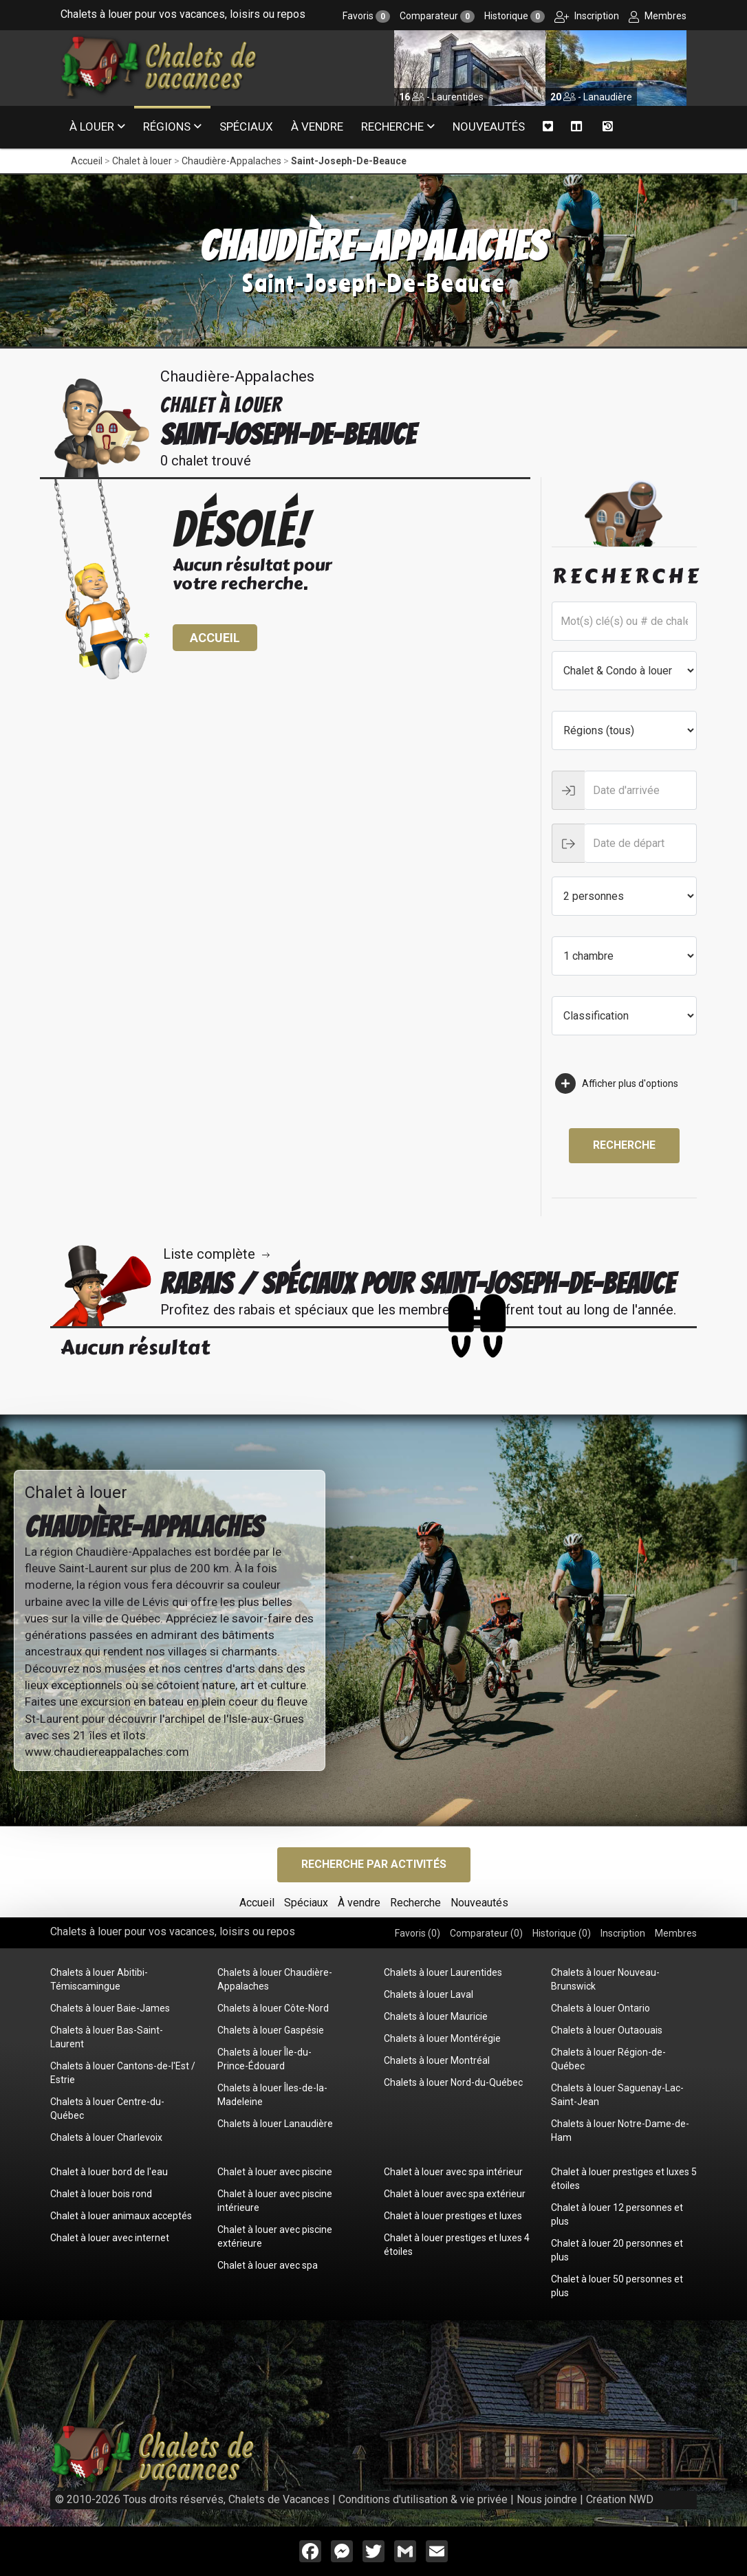  What do you see at coordinates (144, 638) in the screenshot?
I see `toggle regular expression search mode` at bounding box center [144, 638].